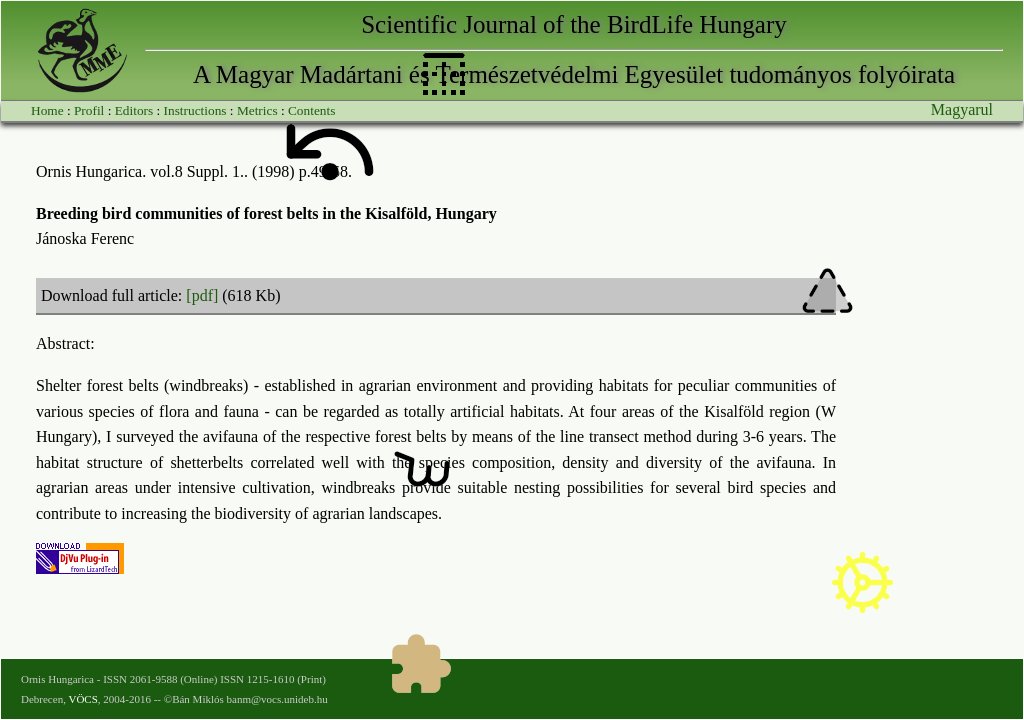 The height and width of the screenshot is (720, 1024). I want to click on undo recent action, so click(330, 150).